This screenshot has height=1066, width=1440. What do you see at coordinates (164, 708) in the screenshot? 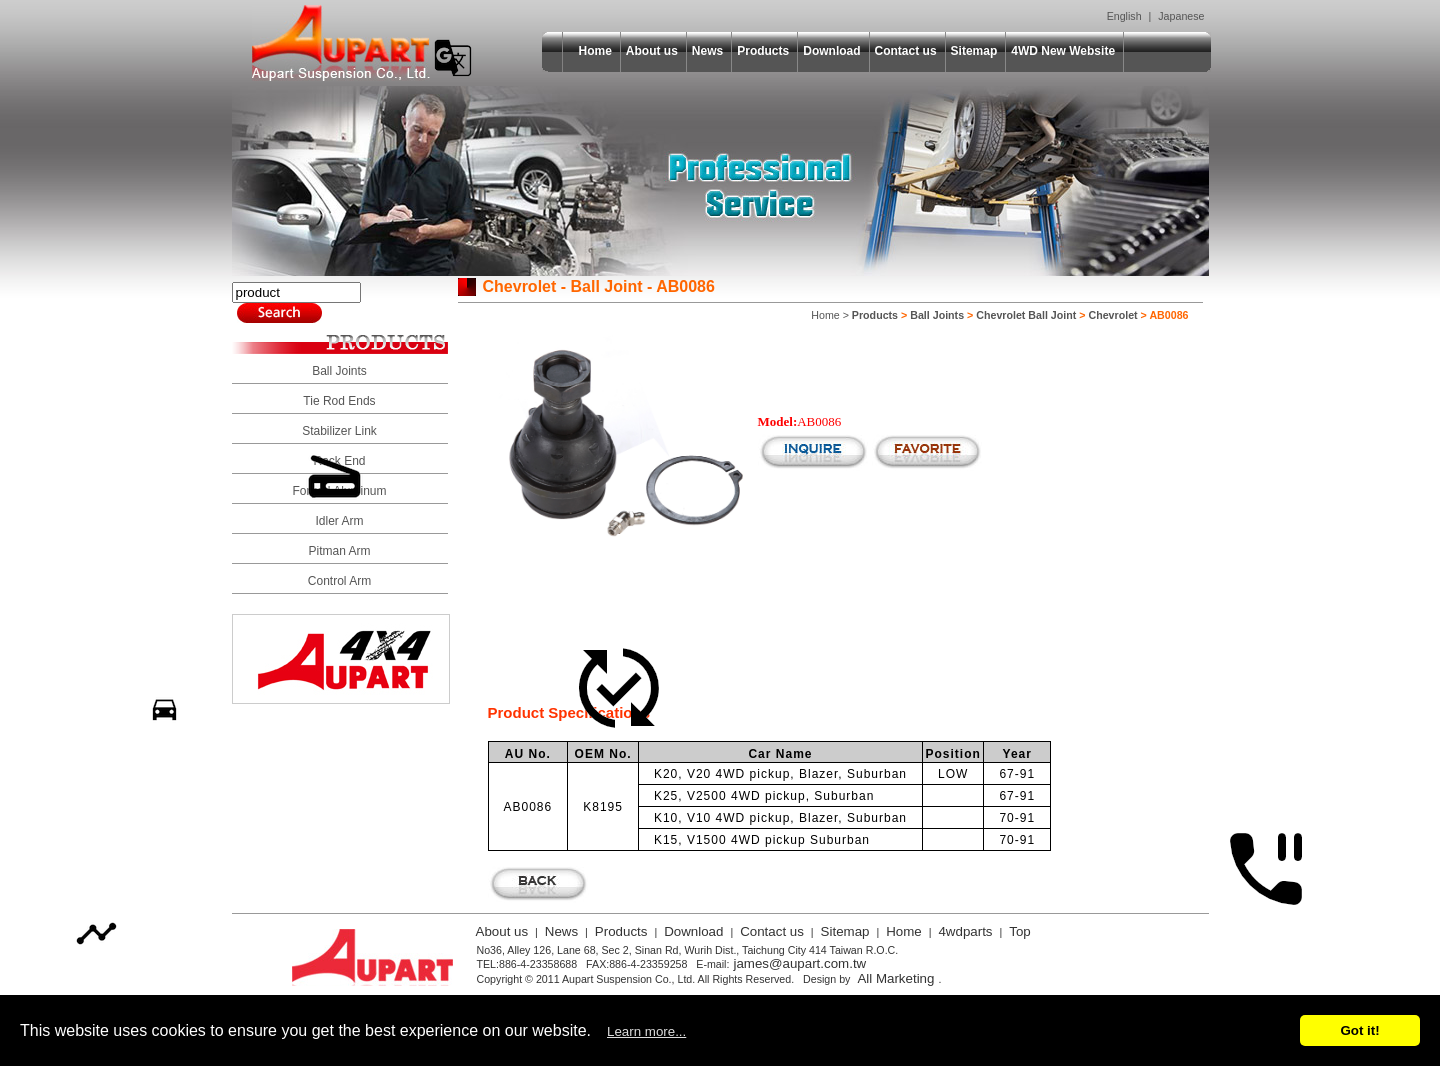
I see `get driving directions` at bounding box center [164, 708].